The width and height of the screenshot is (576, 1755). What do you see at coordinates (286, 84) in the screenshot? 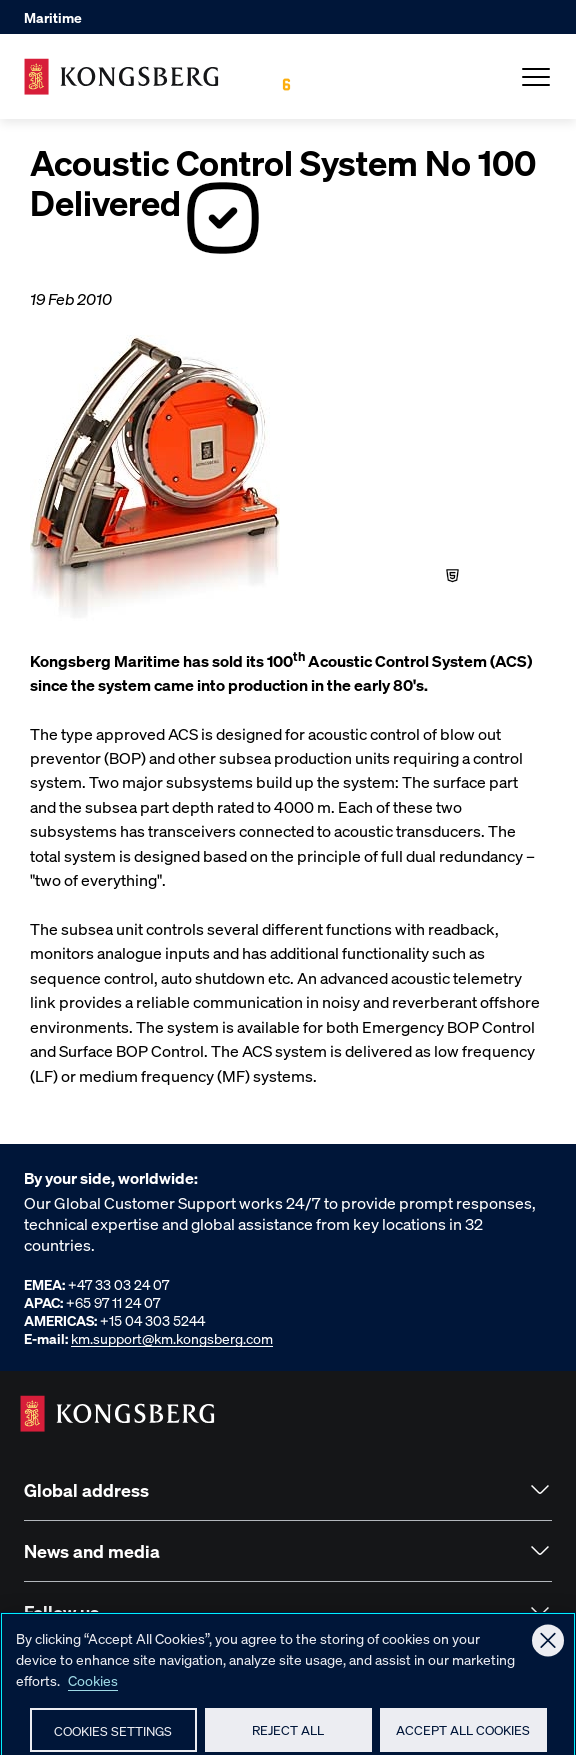
I see `indicates item number 6 in a list or sequence` at bounding box center [286, 84].